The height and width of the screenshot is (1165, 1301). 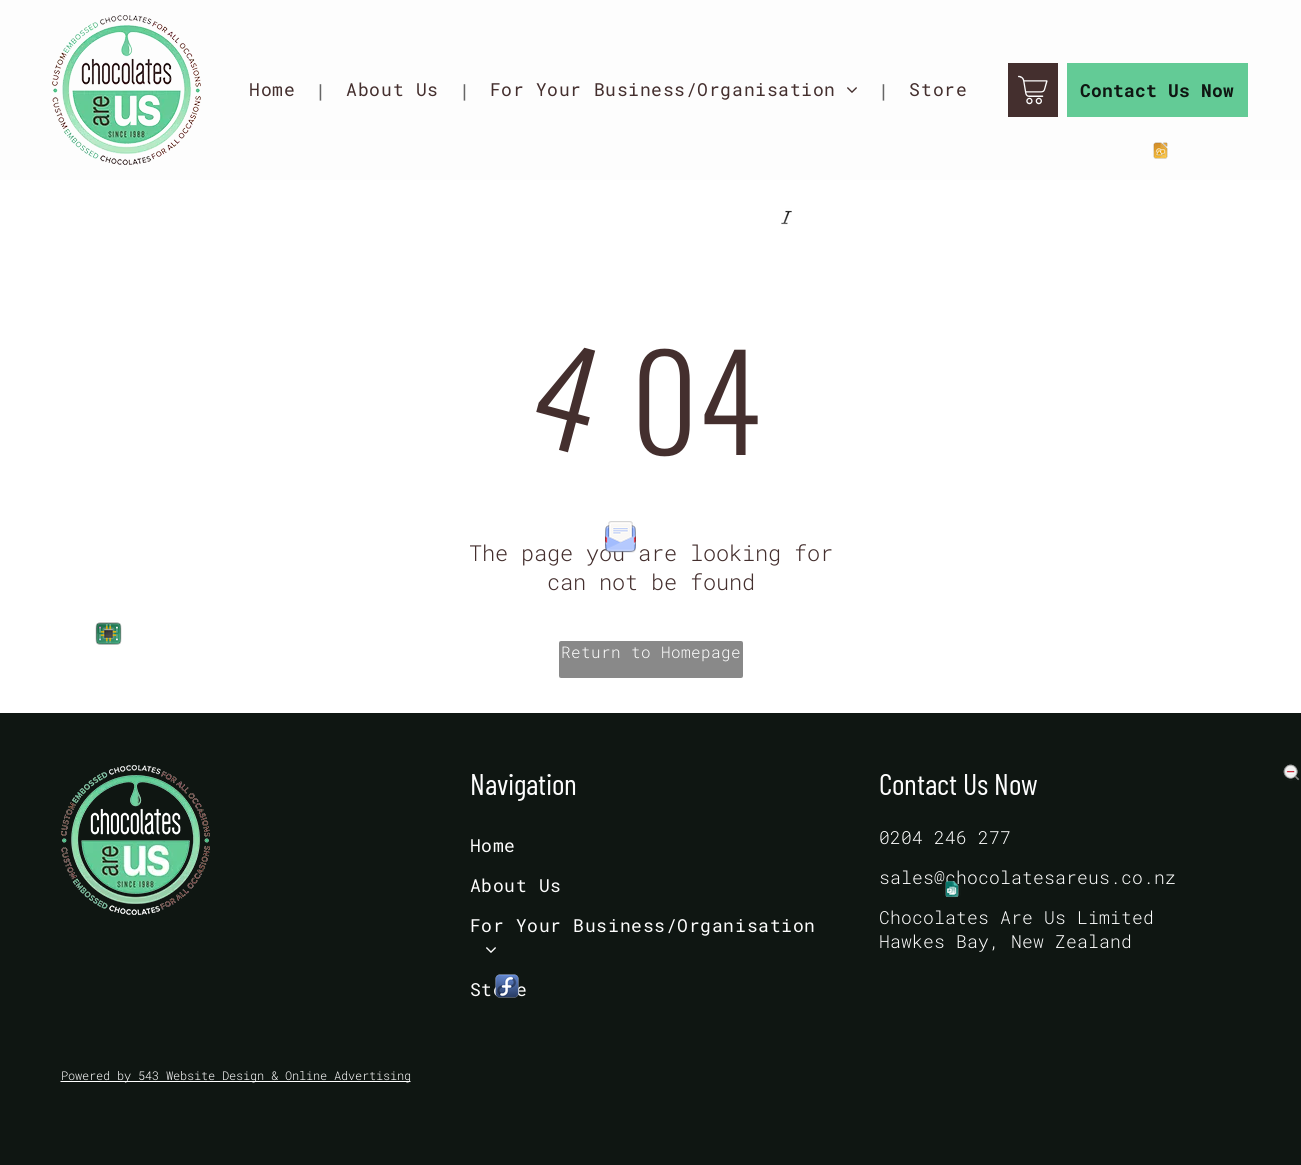 What do you see at coordinates (1160, 150) in the screenshot?
I see `open libreoffice draw application` at bounding box center [1160, 150].